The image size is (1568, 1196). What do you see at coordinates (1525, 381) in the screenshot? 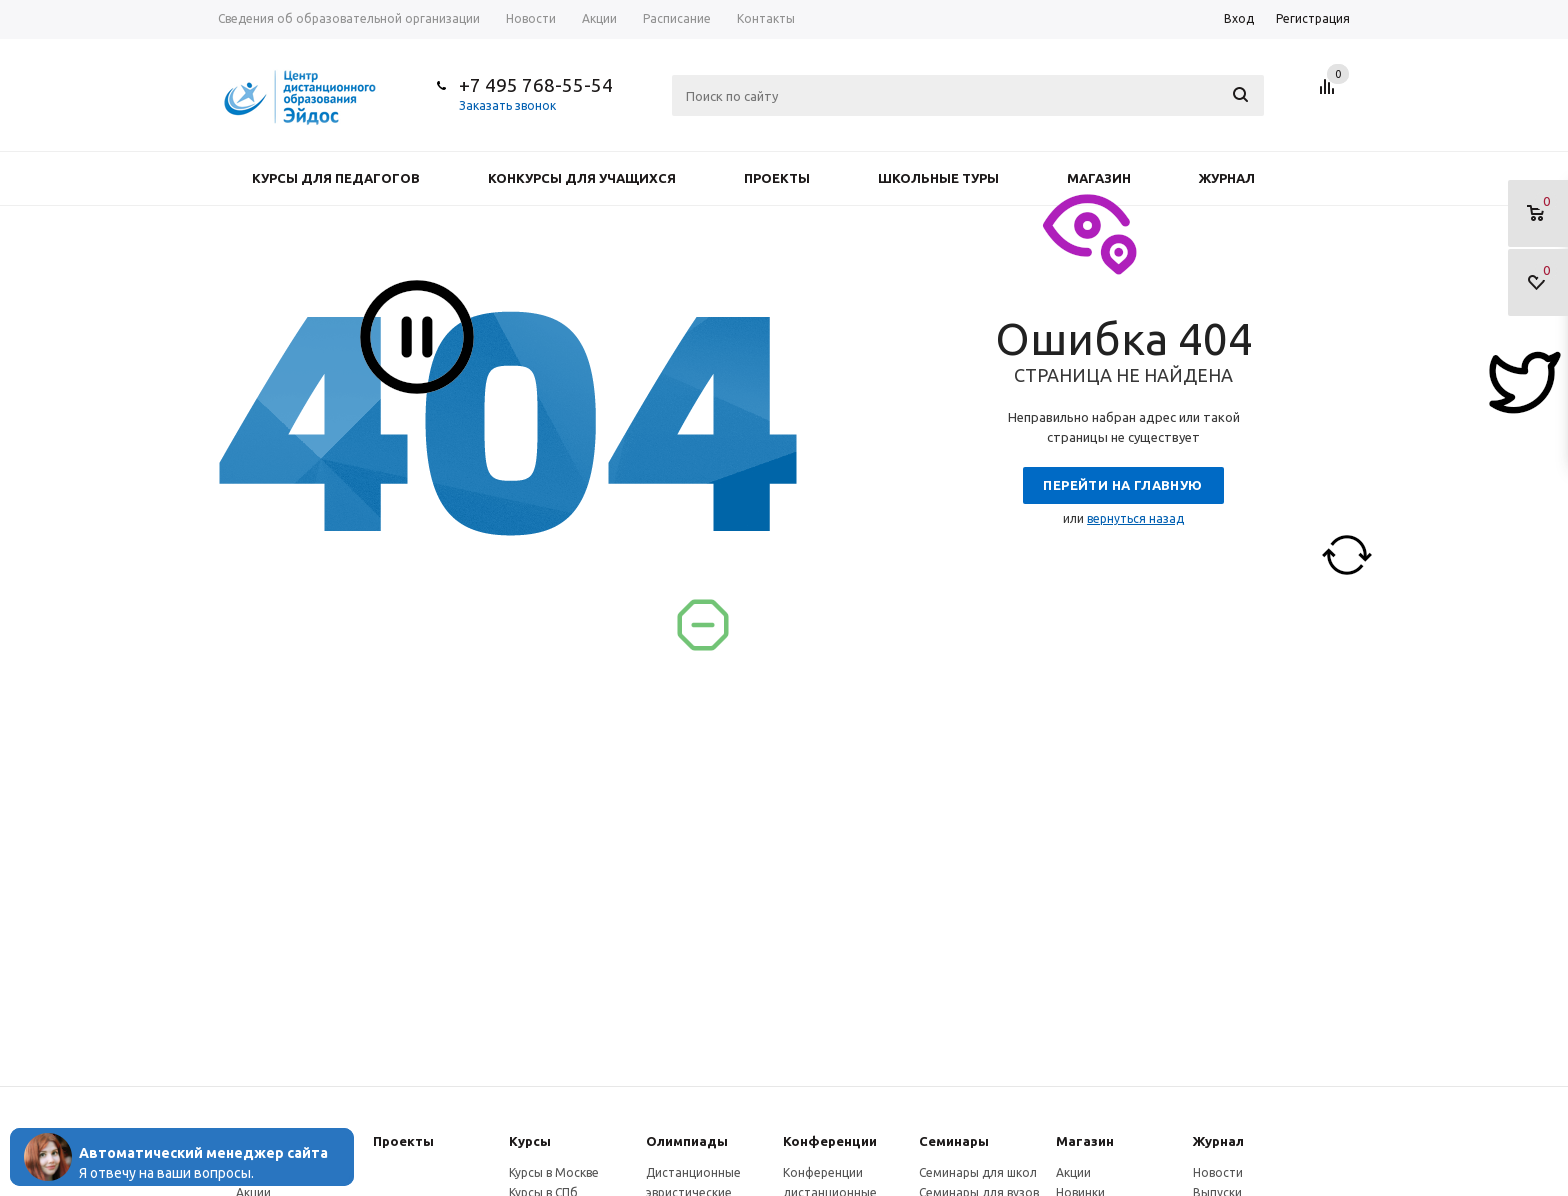
I see `open twitter` at bounding box center [1525, 381].